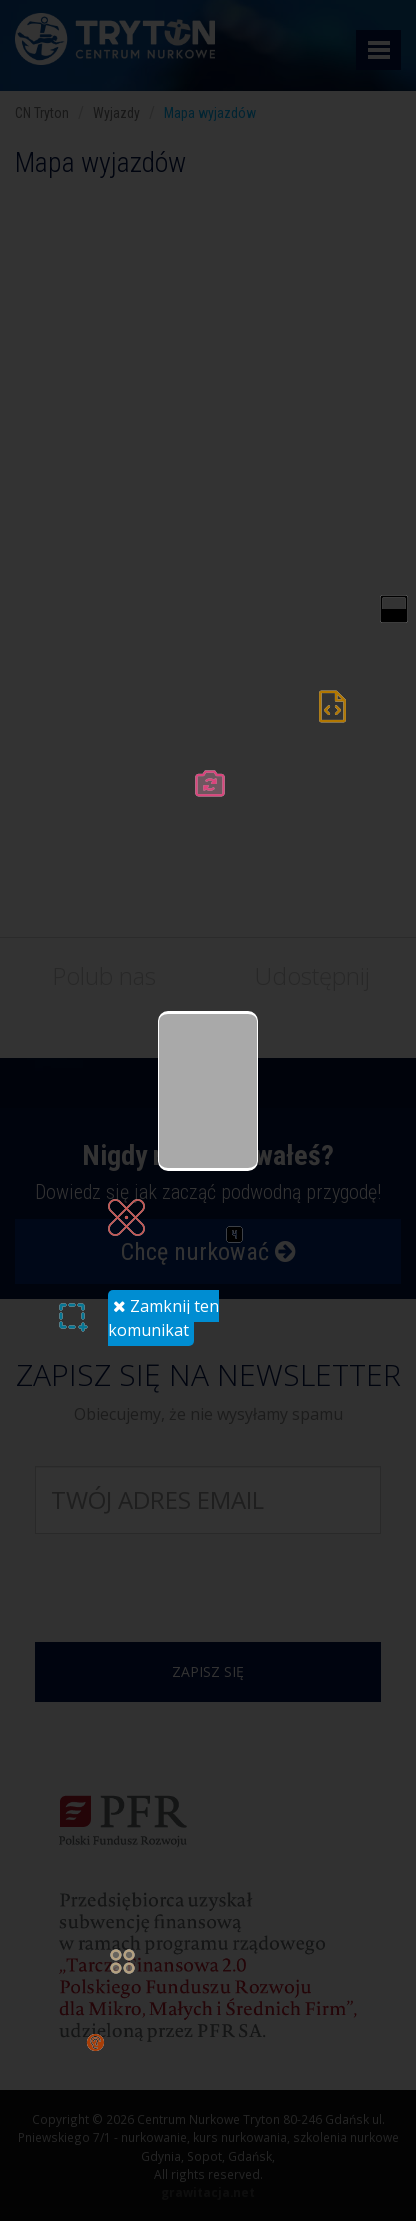  I want to click on toggle bottom panel visibility, so click(394, 609).